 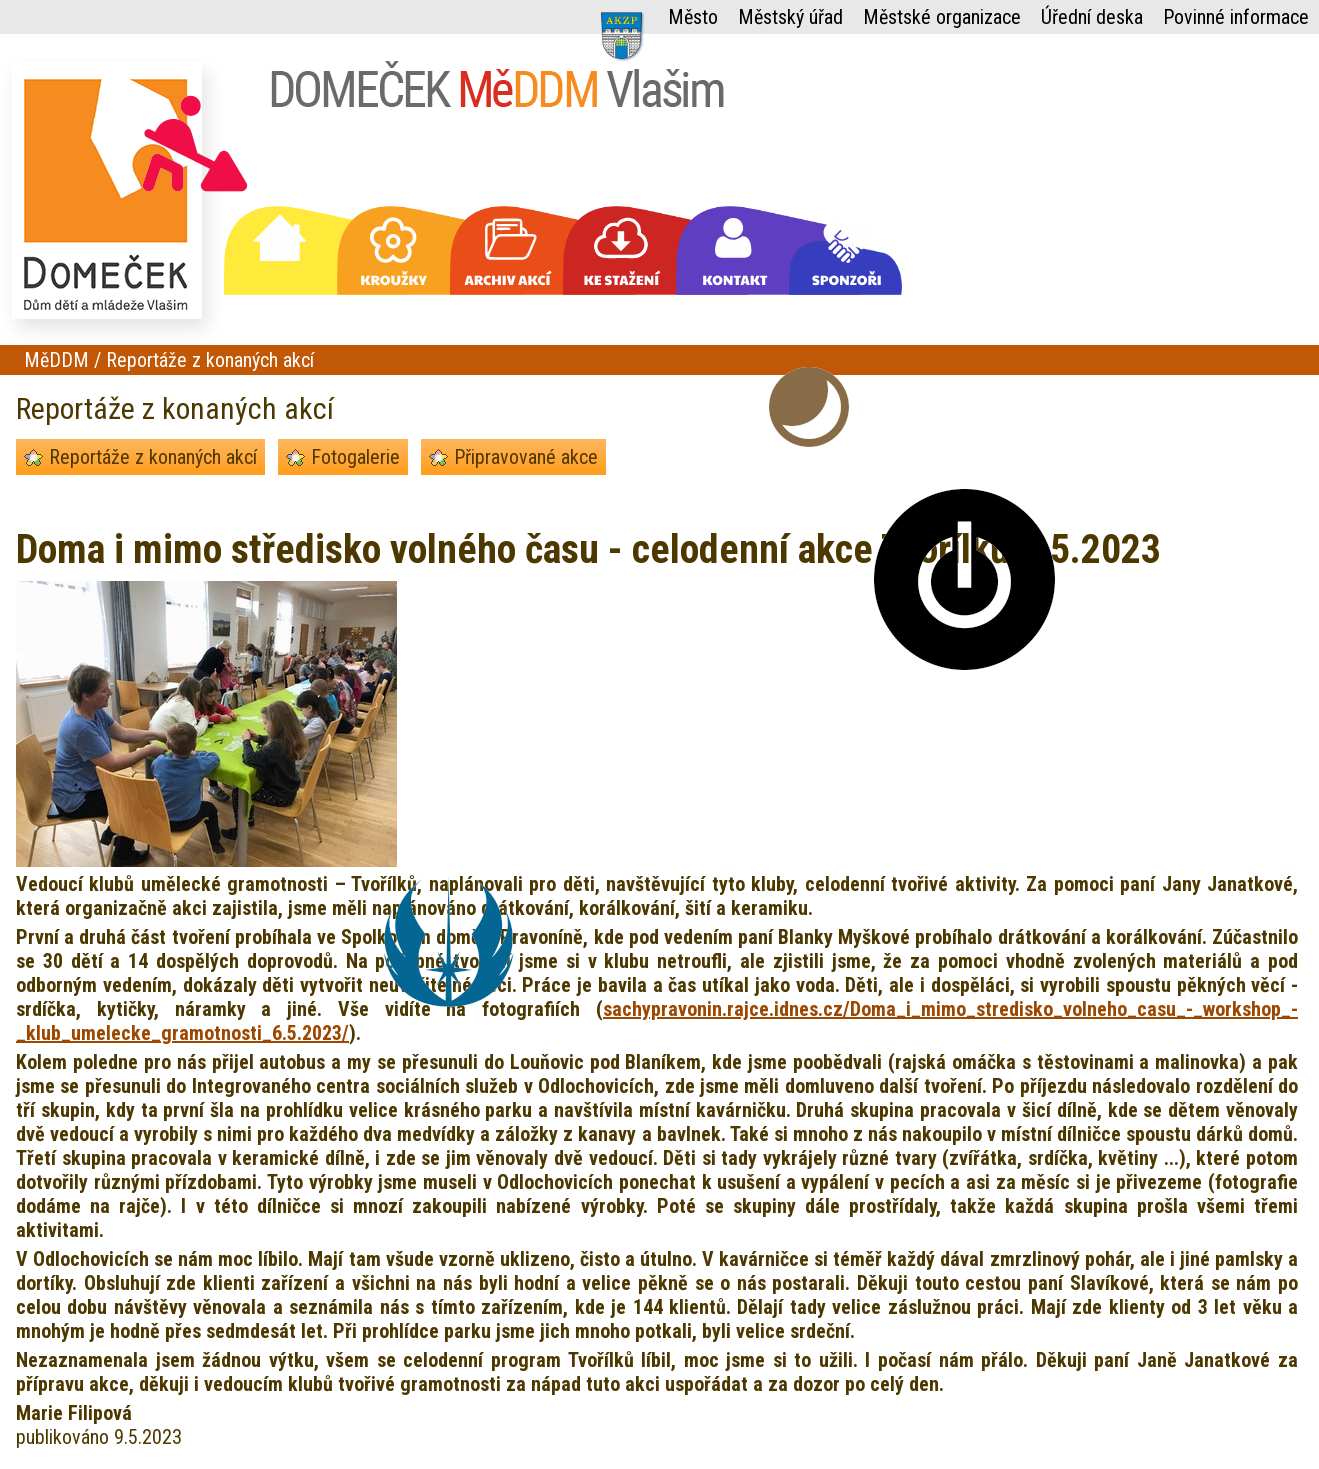 What do you see at coordinates (448, 941) in the screenshot?
I see `jedi order logo from star wars` at bounding box center [448, 941].